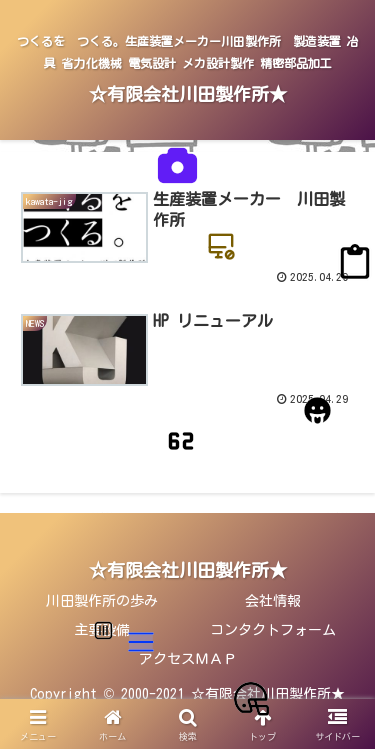  I want to click on take a photo, so click(177, 165).